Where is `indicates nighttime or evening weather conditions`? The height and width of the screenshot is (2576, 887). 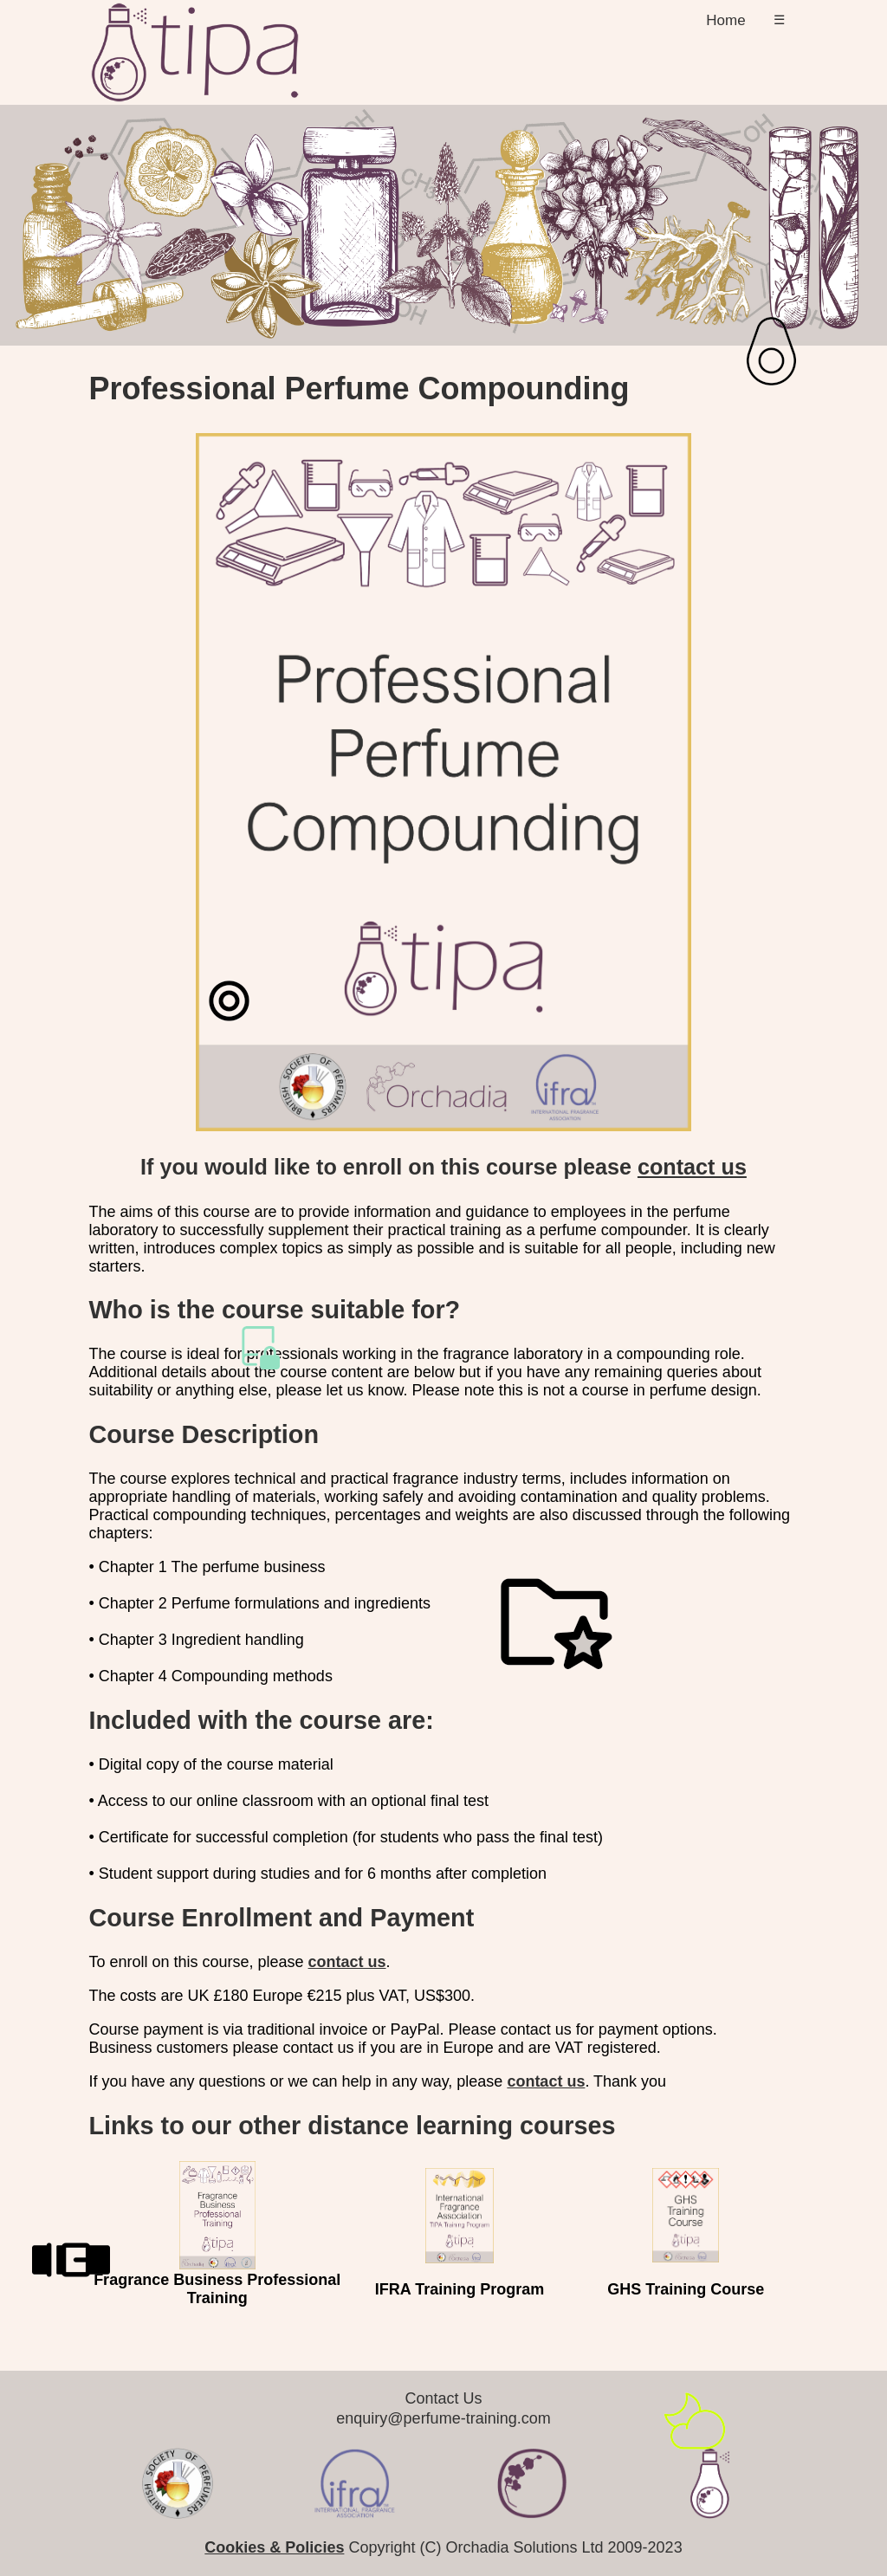
indicates nighttime or evening weather conditions is located at coordinates (693, 2424).